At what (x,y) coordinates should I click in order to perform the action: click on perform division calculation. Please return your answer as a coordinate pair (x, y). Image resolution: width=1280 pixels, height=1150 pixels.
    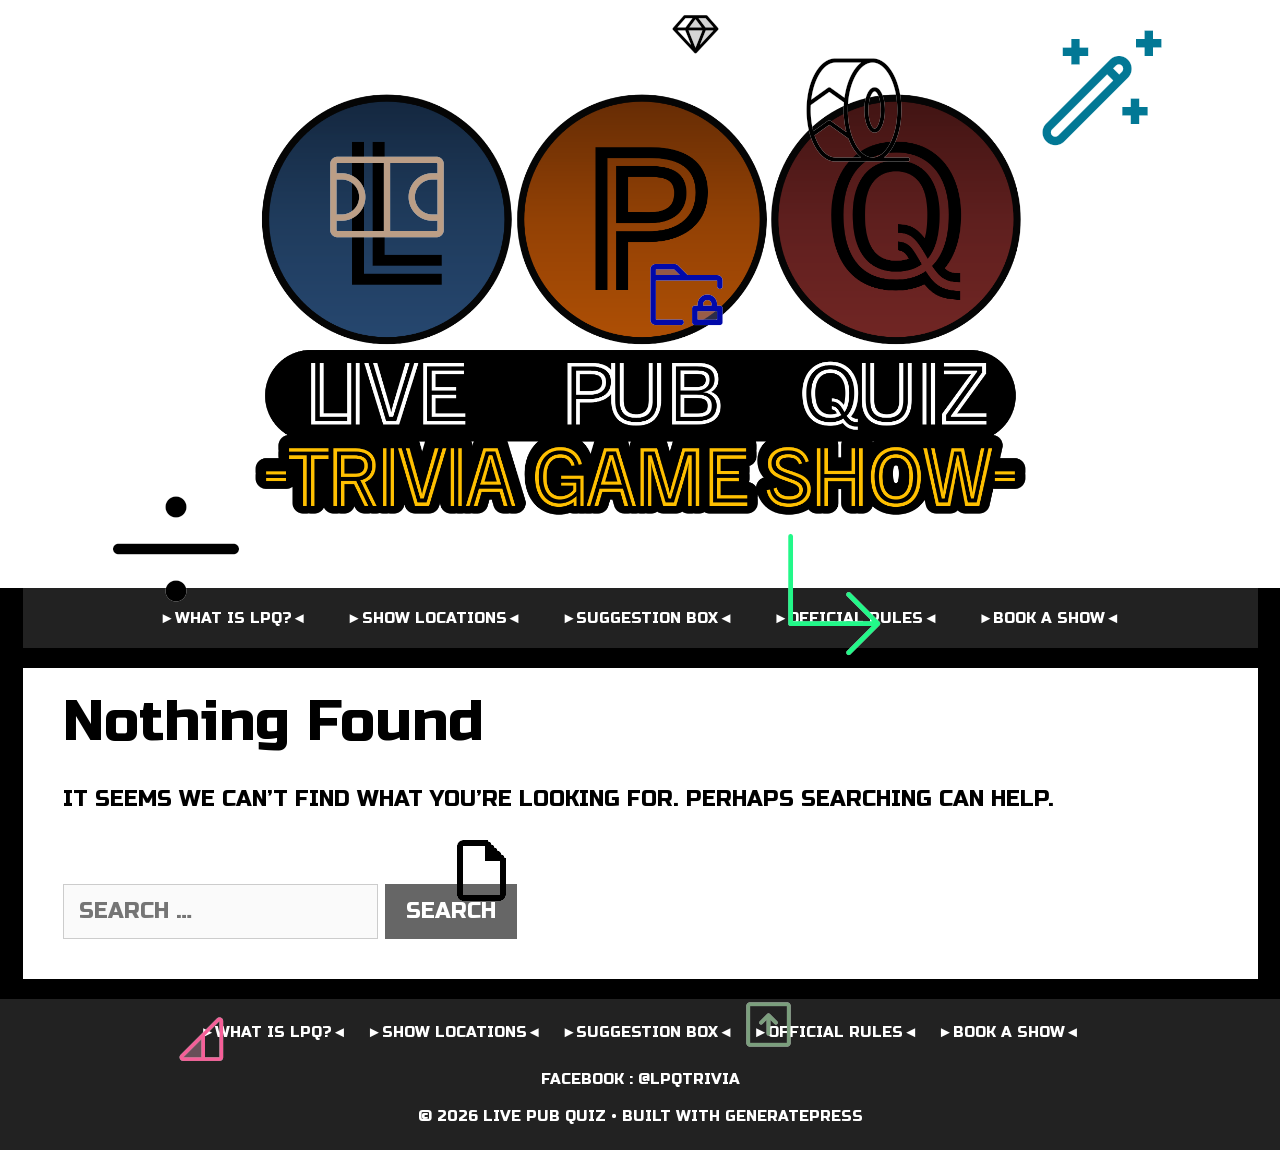
    Looking at the image, I should click on (176, 549).